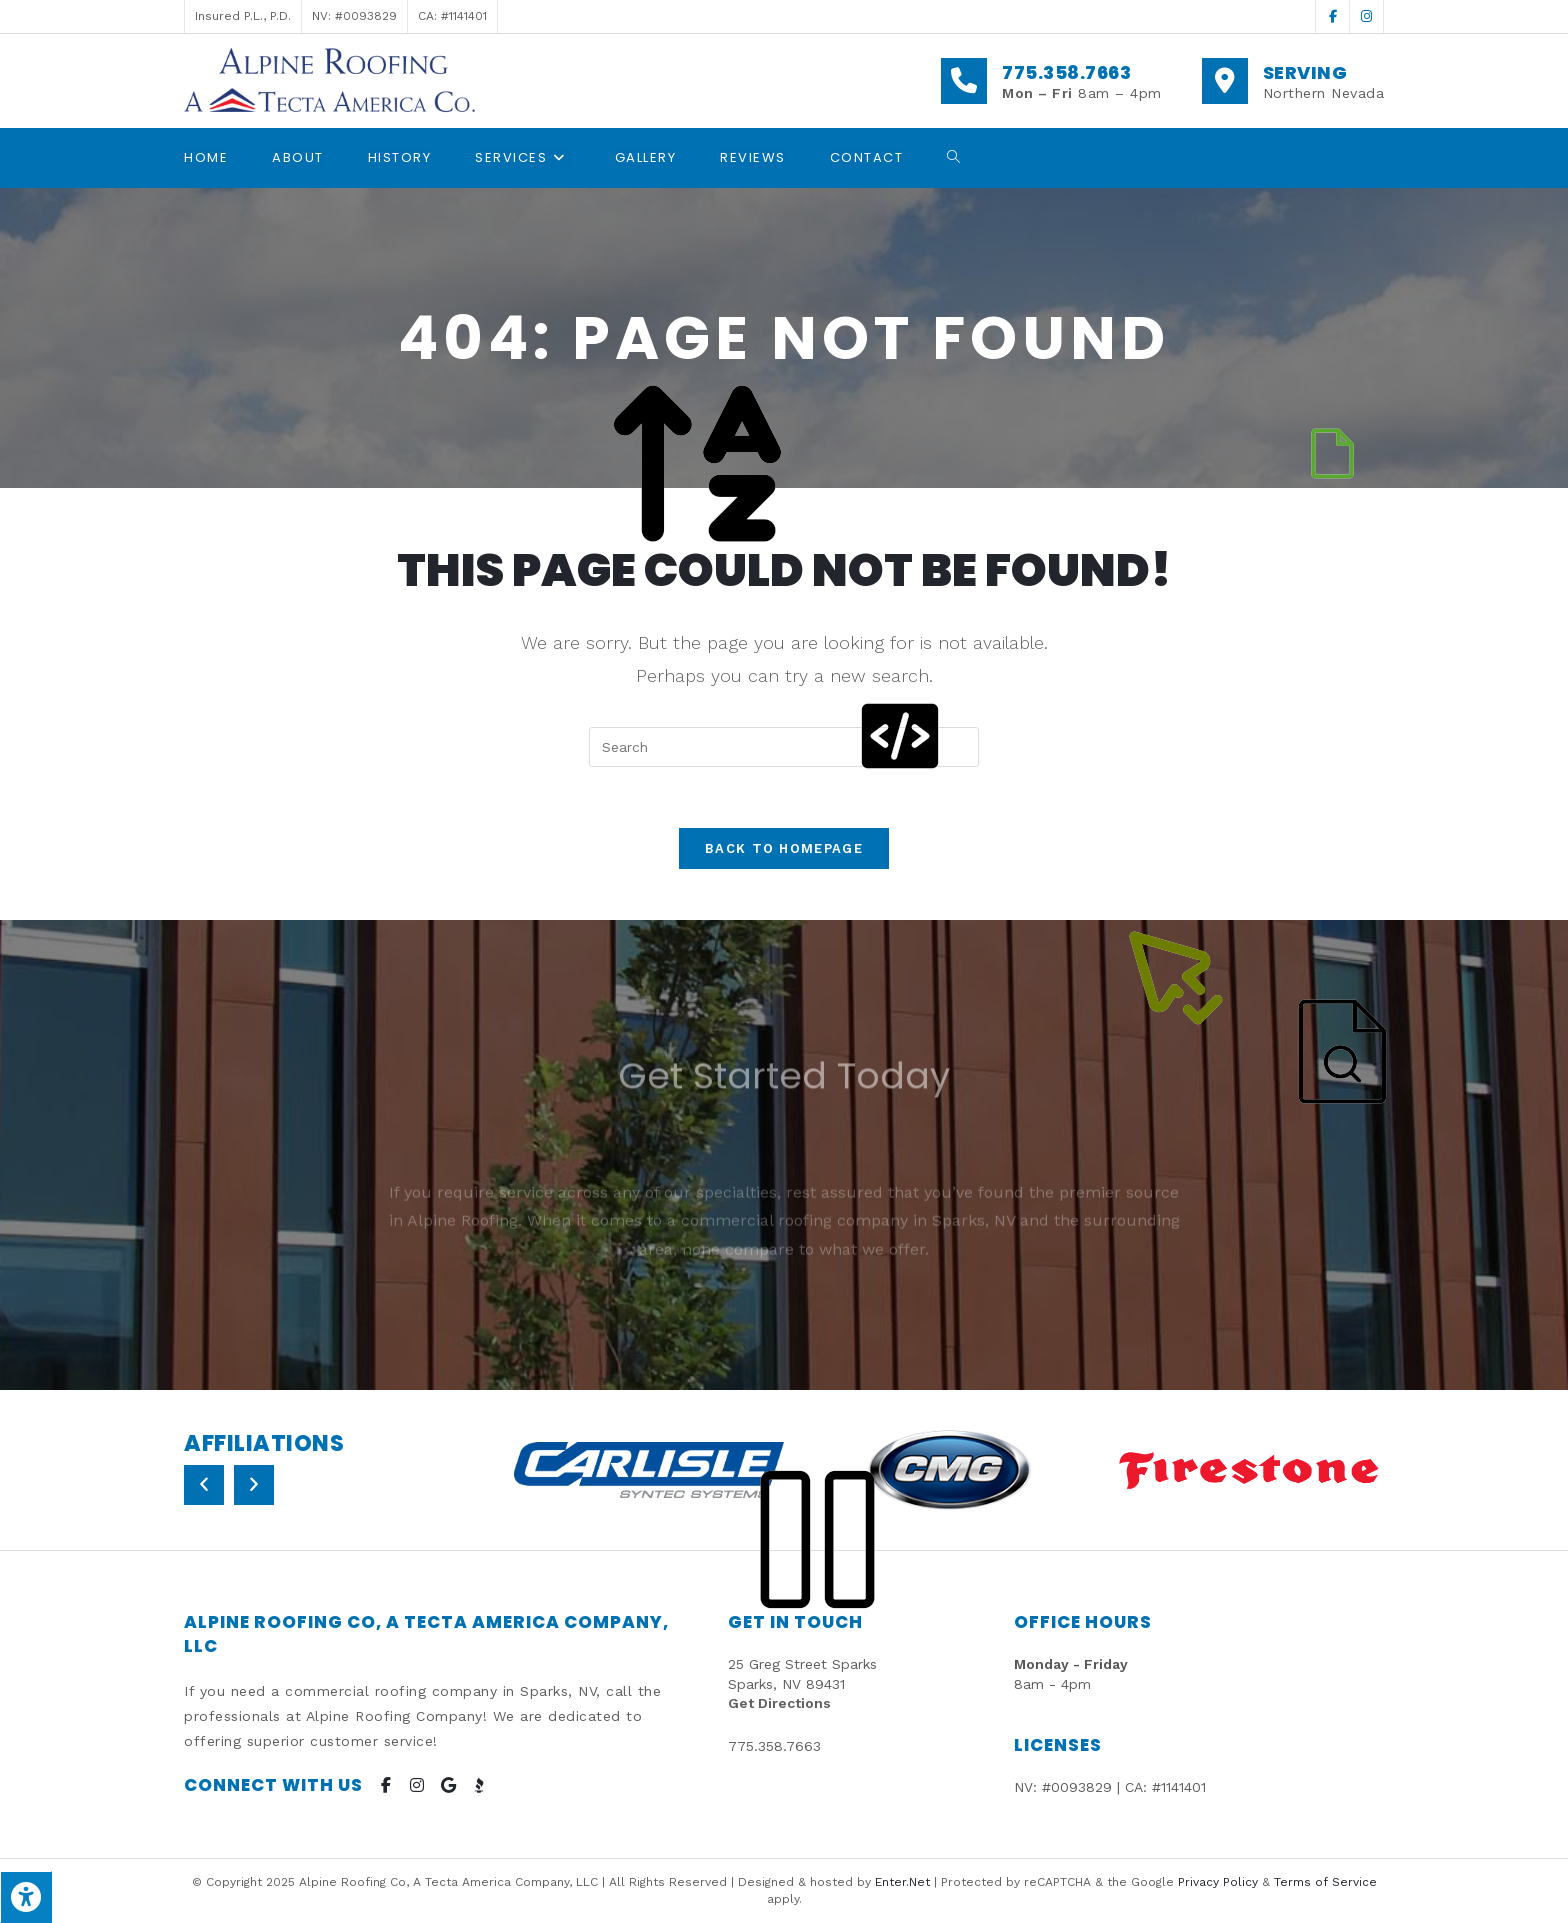 The image size is (1568, 1923). I want to click on sort items alphabetically in ascending order (A to Z), so click(697, 463).